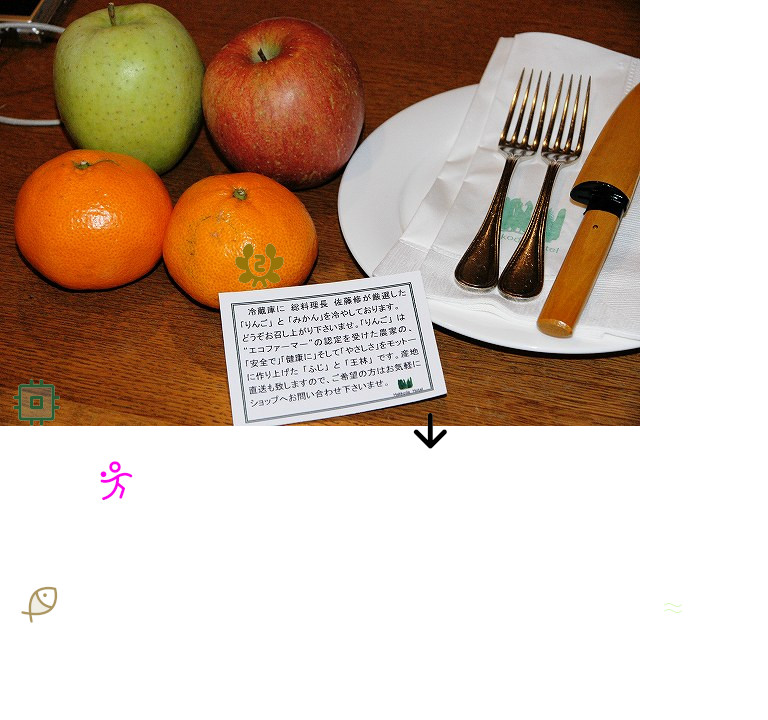 Image resolution: width=768 pixels, height=720 pixels. I want to click on scroll down or view more content, so click(429, 429).